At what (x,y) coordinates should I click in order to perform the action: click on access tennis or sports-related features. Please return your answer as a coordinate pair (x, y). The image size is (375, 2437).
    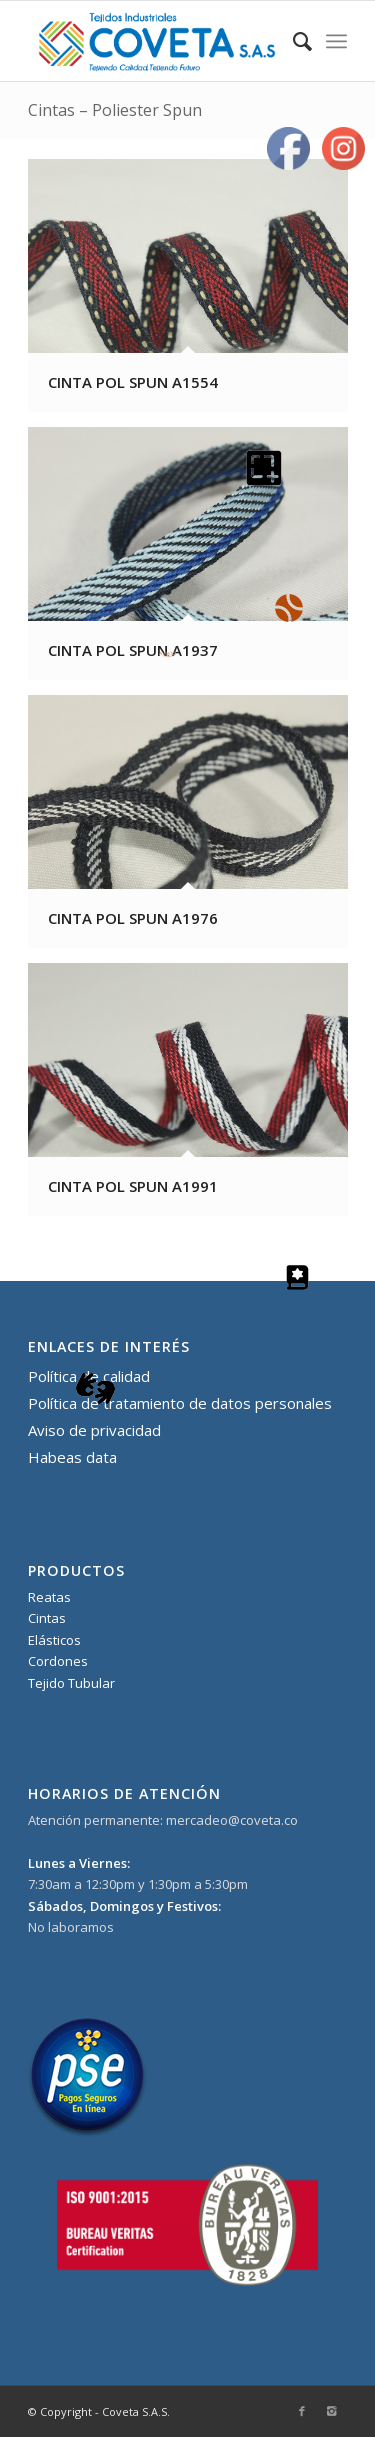
    Looking at the image, I should click on (289, 608).